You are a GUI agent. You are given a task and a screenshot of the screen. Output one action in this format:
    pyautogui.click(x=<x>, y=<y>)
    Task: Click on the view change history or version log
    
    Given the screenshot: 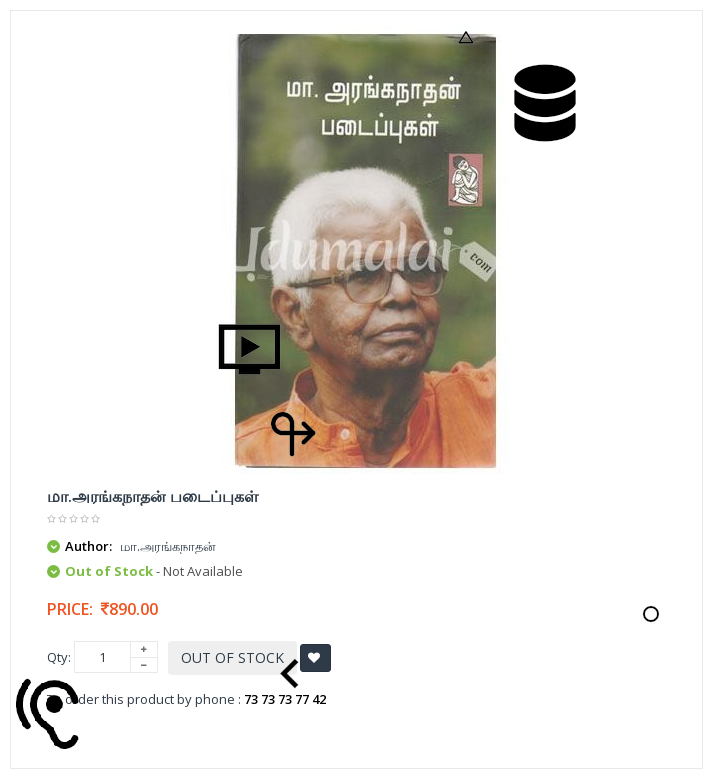 What is the action you would take?
    pyautogui.click(x=466, y=37)
    